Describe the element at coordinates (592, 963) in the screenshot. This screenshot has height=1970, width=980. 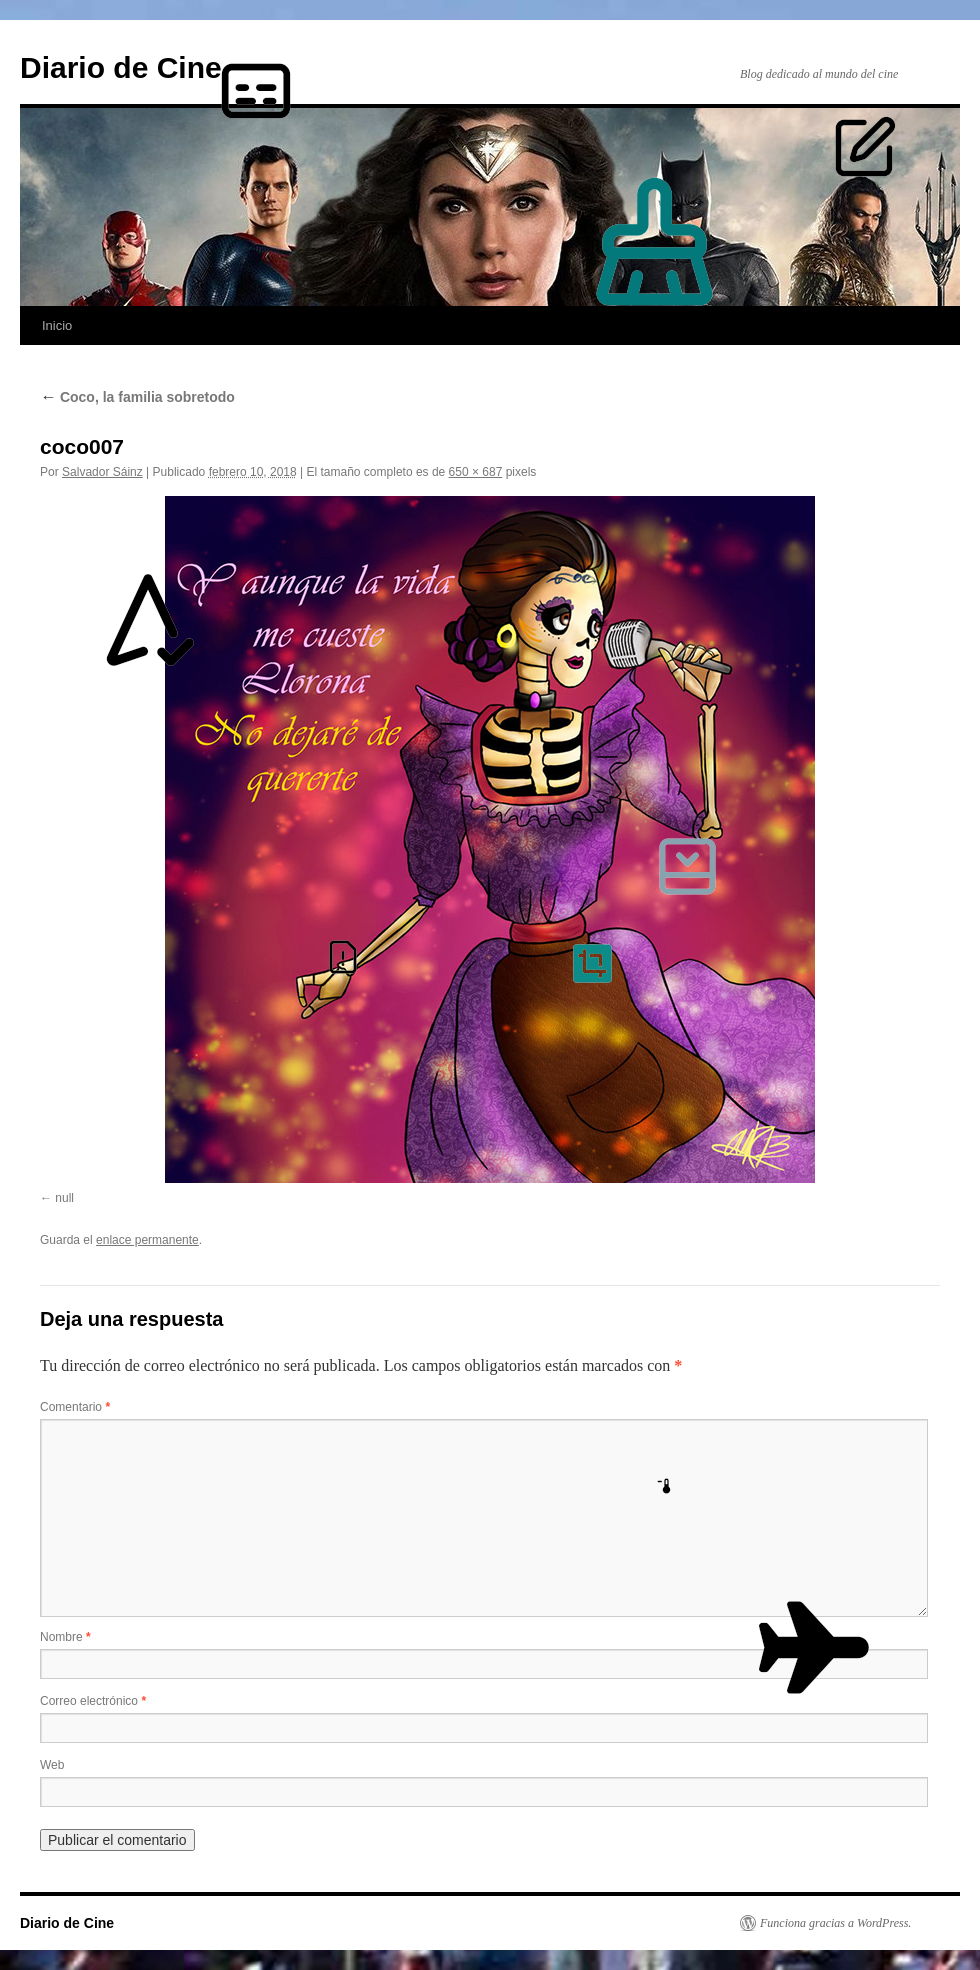
I see `crop an image or photo` at that location.